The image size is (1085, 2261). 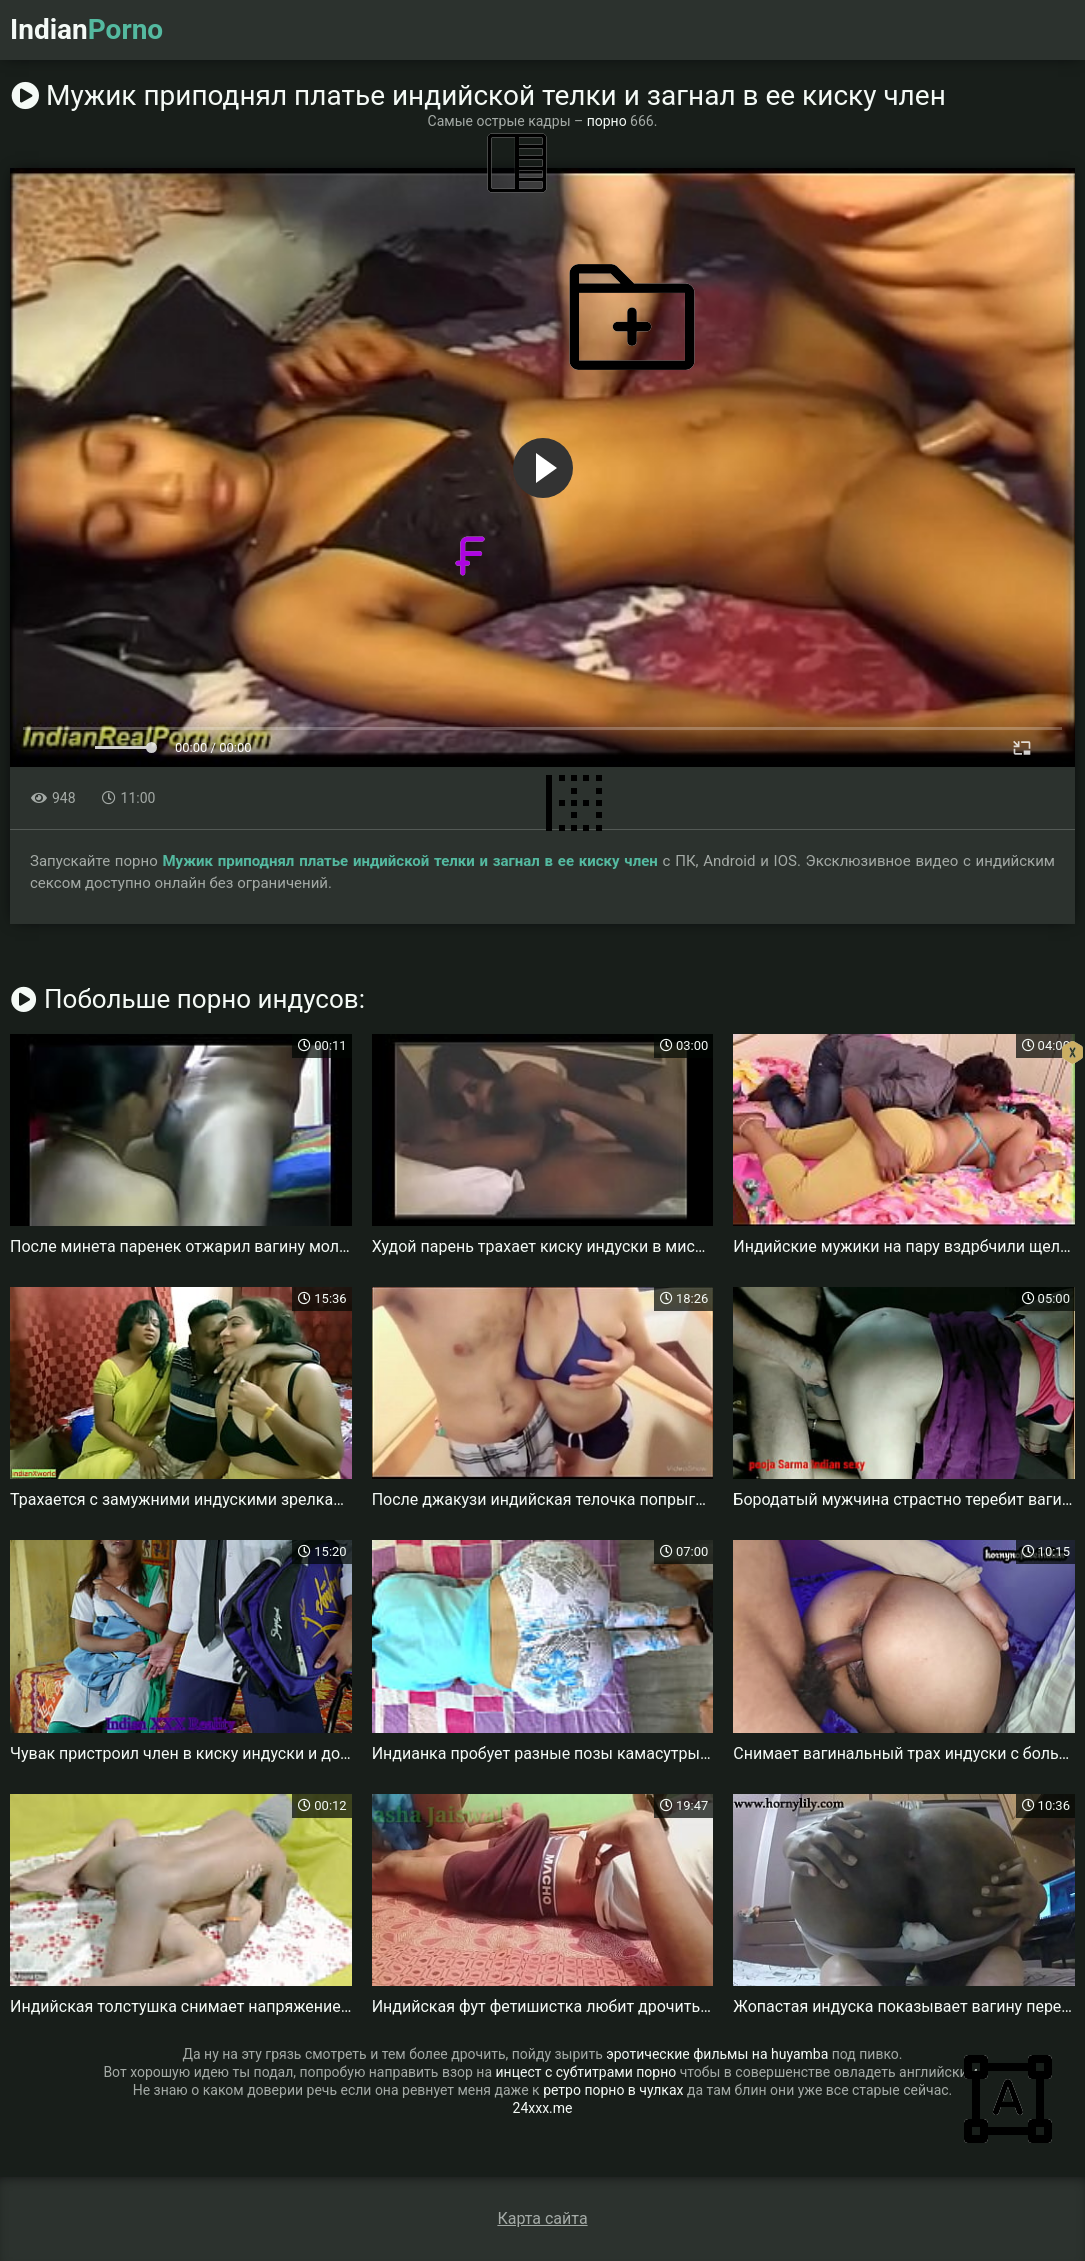 What do you see at coordinates (574, 803) in the screenshot?
I see `apply border to left edge of cell or element` at bounding box center [574, 803].